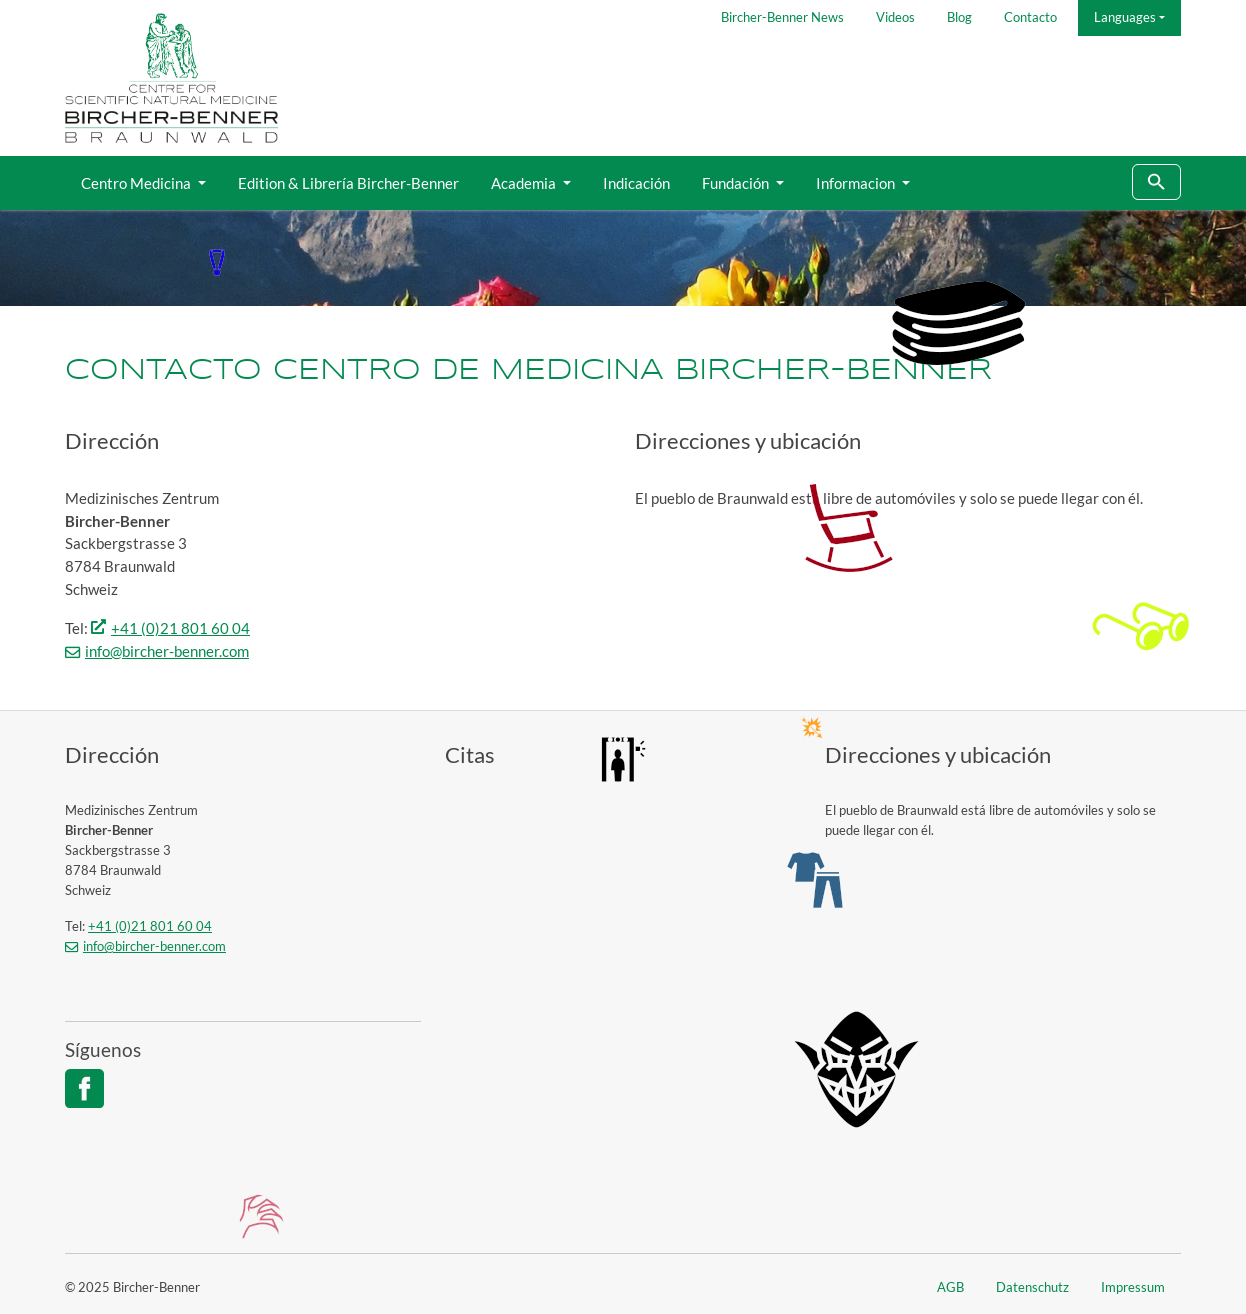 The image size is (1246, 1314). Describe the element at coordinates (856, 1069) in the screenshot. I see `select goblin character or enemy type` at that location.